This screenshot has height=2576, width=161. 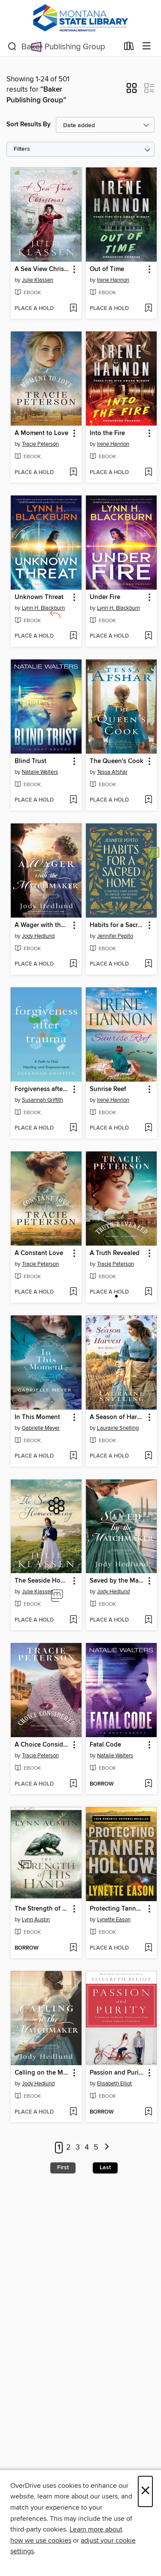 What do you see at coordinates (55, 614) in the screenshot?
I see `reply to a message` at bounding box center [55, 614].